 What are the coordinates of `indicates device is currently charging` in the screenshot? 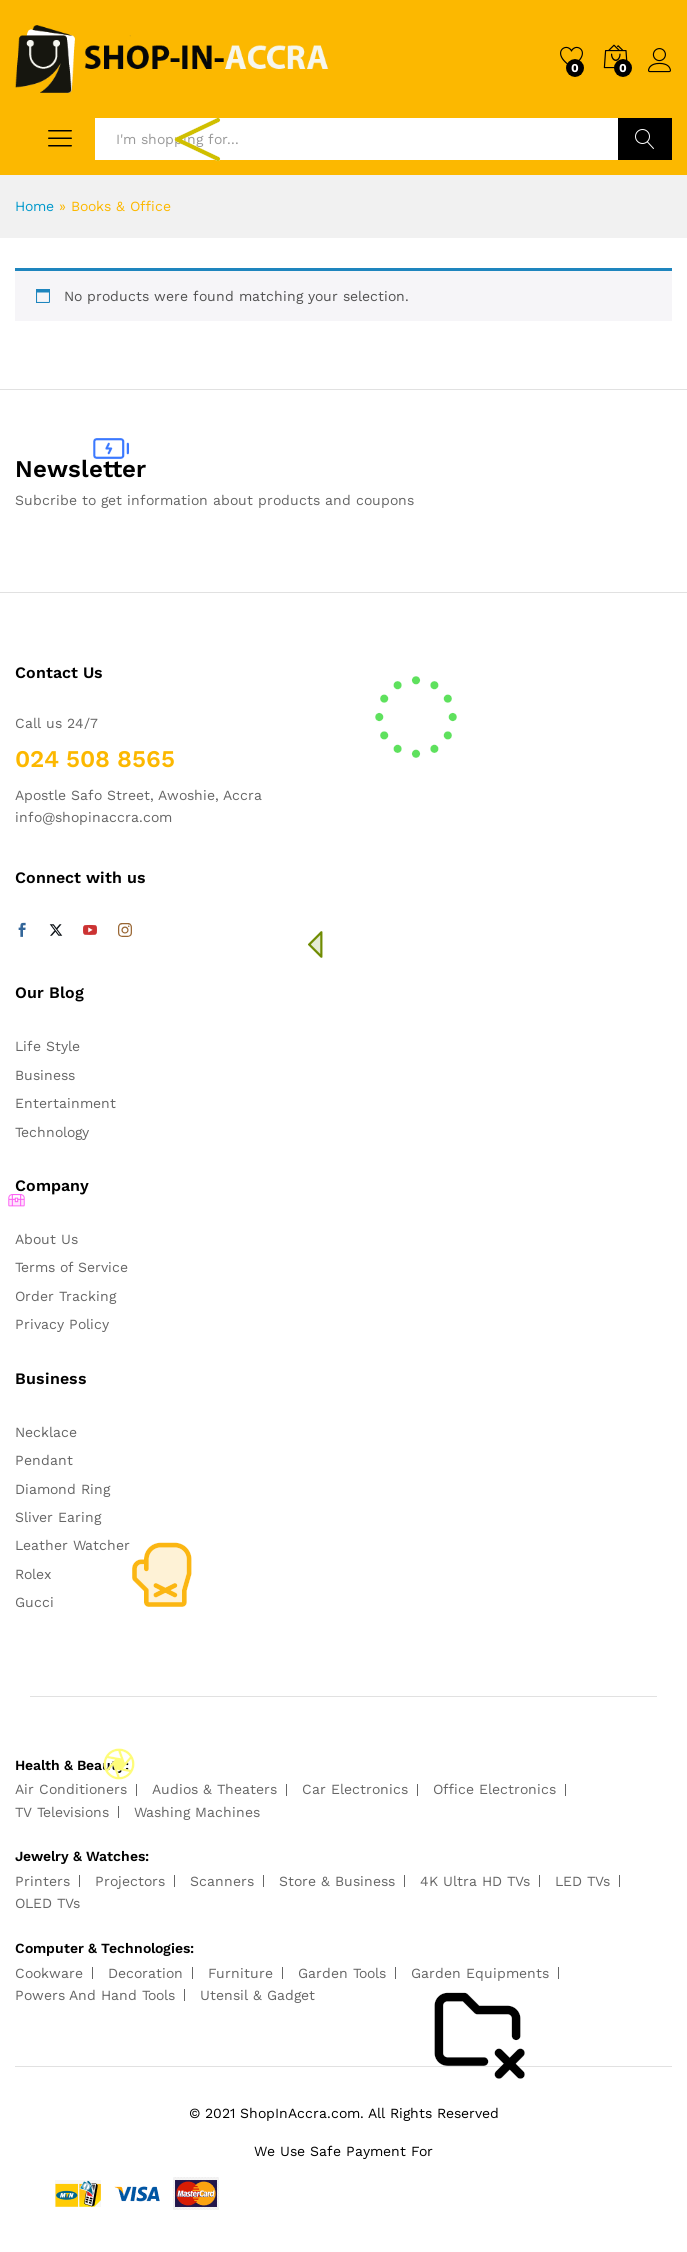 It's located at (110, 448).